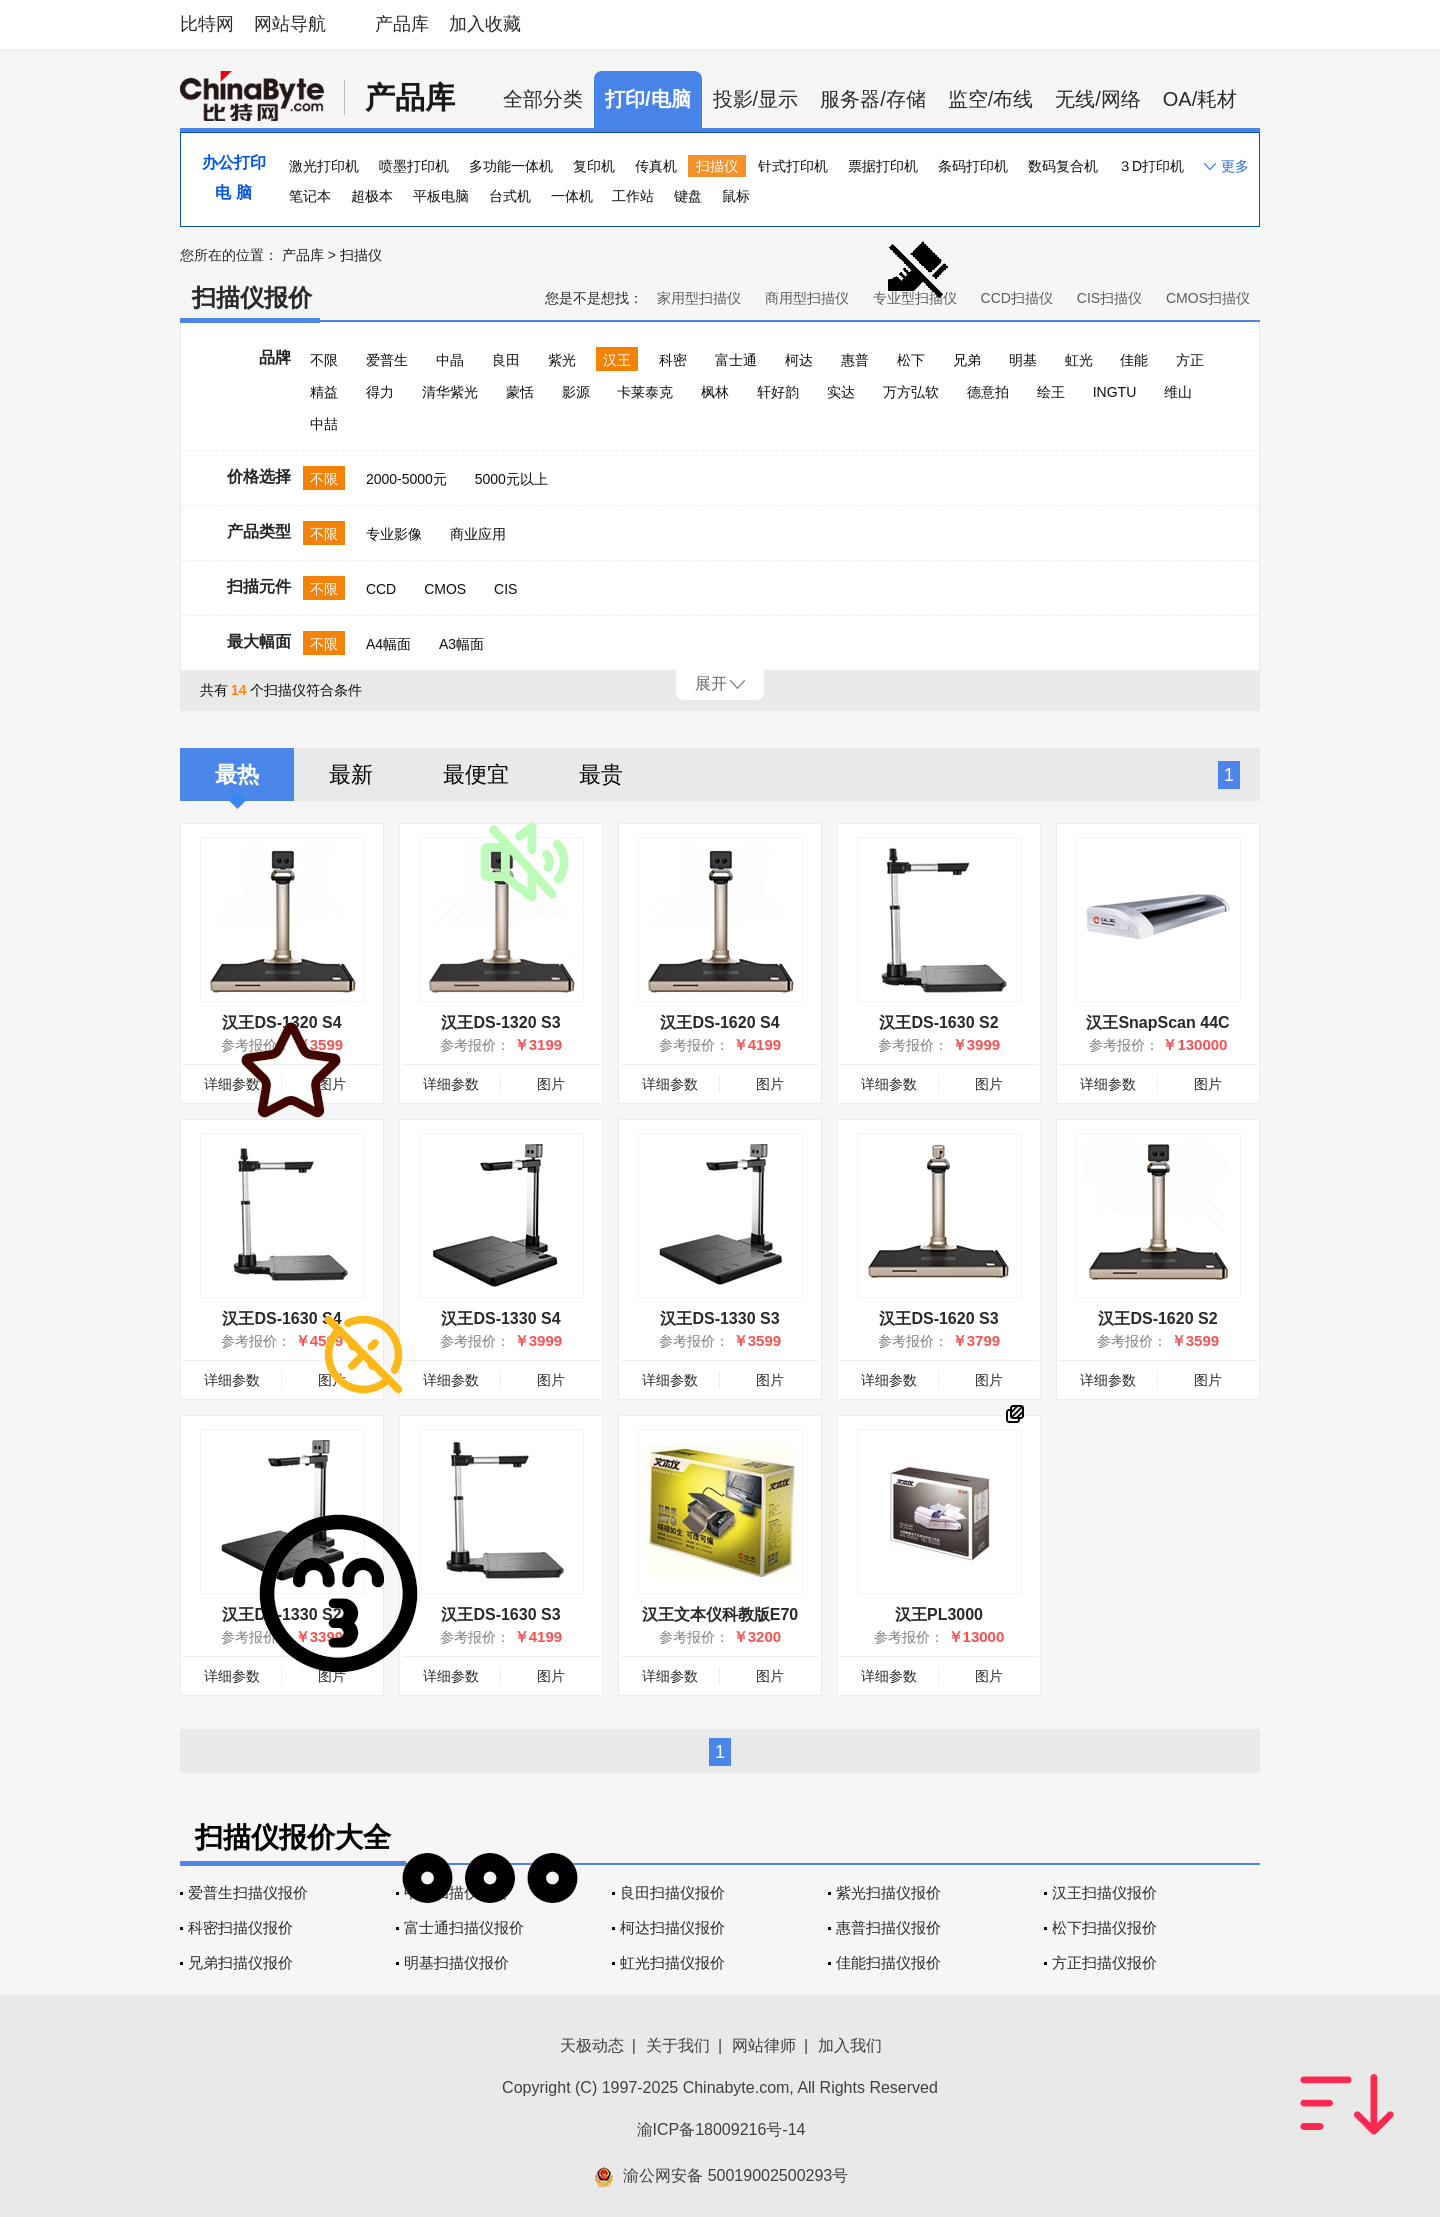 This screenshot has height=2217, width=1440. I want to click on mute audio or sound, so click(523, 862).